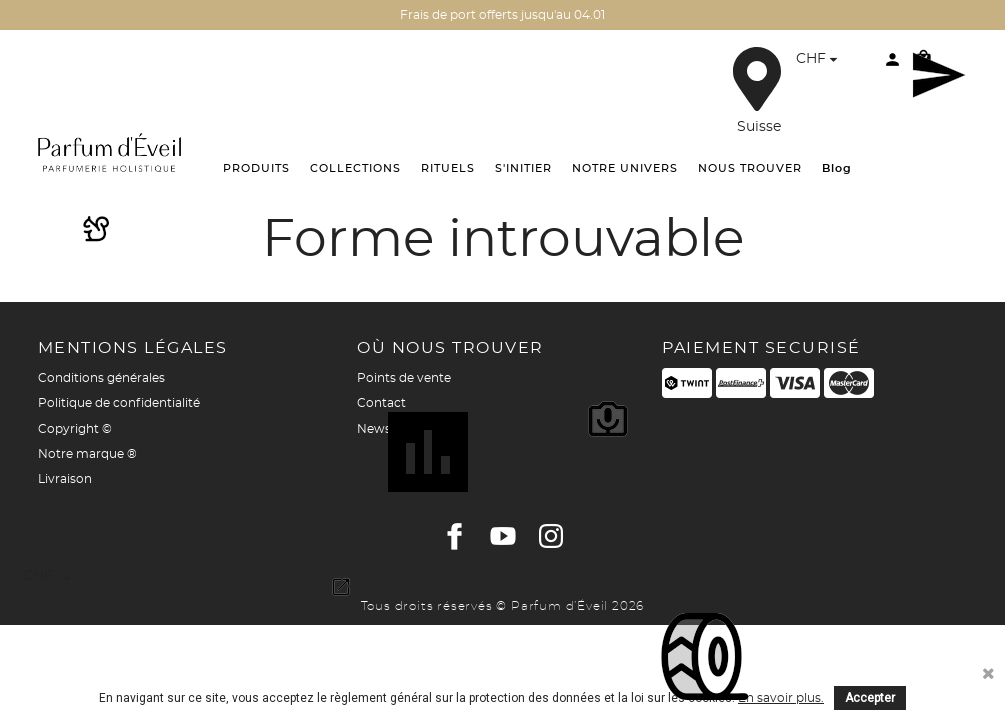 The image size is (1005, 720). I want to click on view stashed or cached content, so click(95, 229).